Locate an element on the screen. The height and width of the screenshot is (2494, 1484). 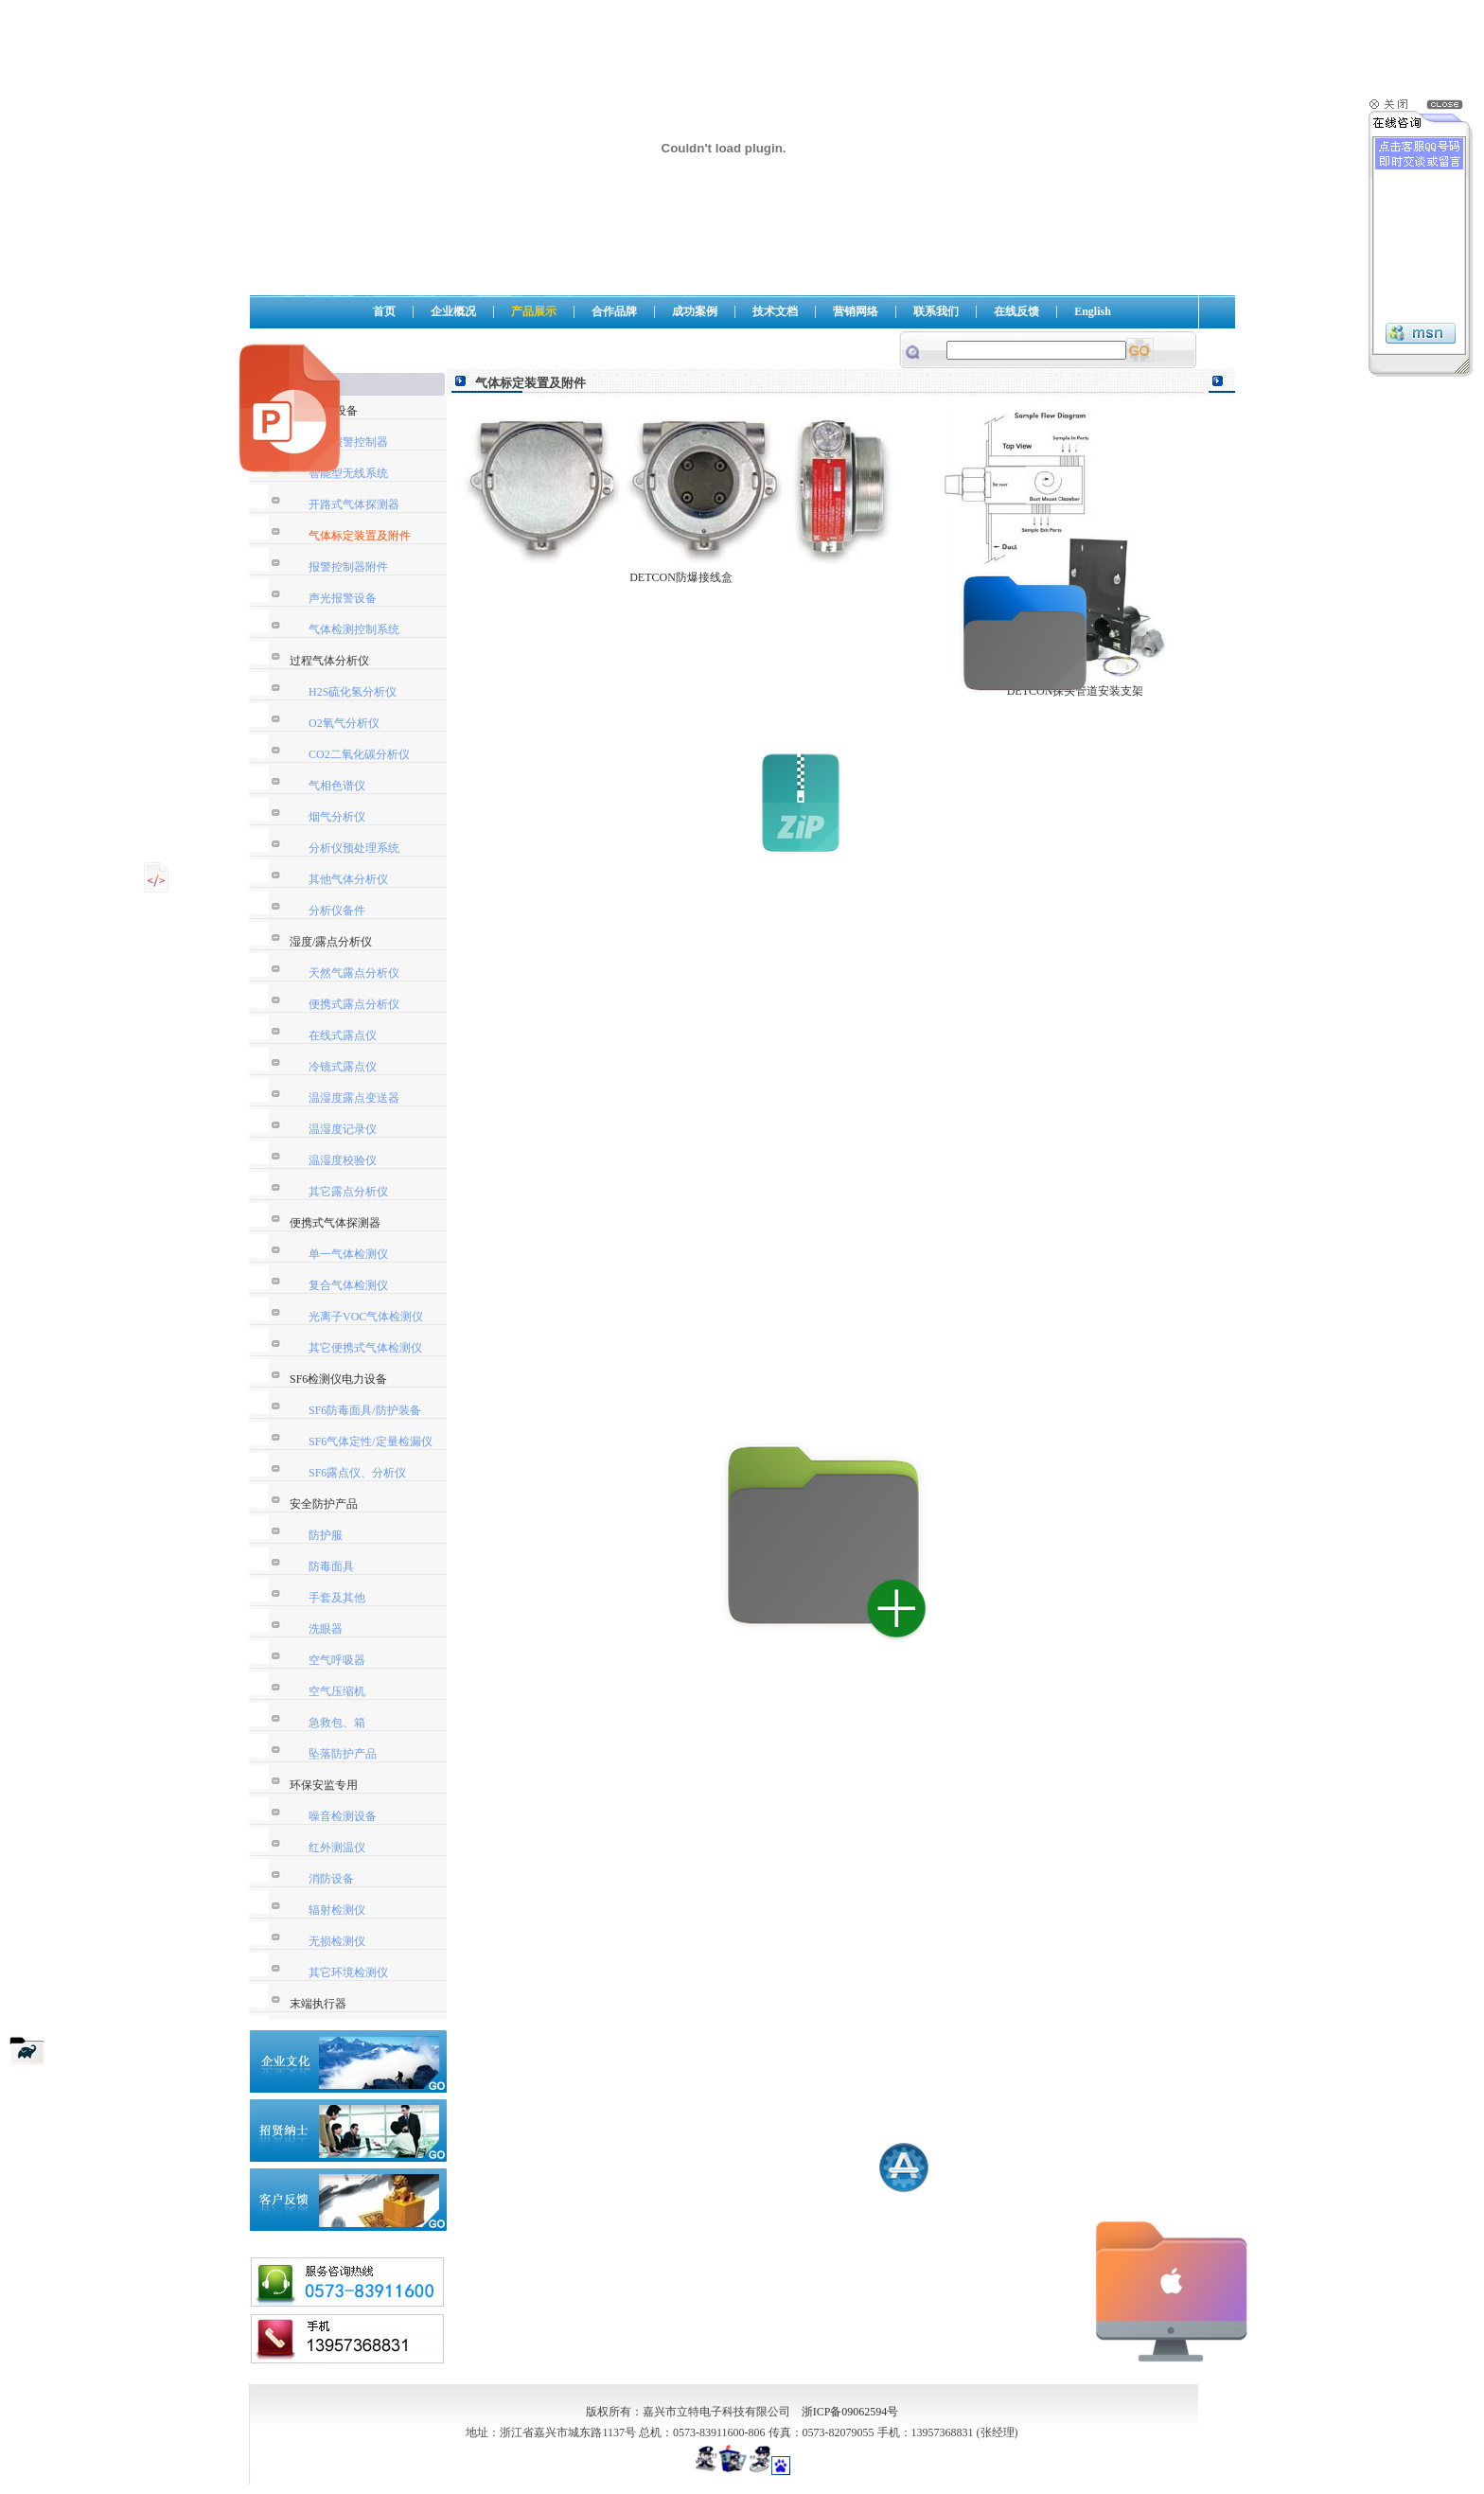
create a new folder is located at coordinates (823, 1535).